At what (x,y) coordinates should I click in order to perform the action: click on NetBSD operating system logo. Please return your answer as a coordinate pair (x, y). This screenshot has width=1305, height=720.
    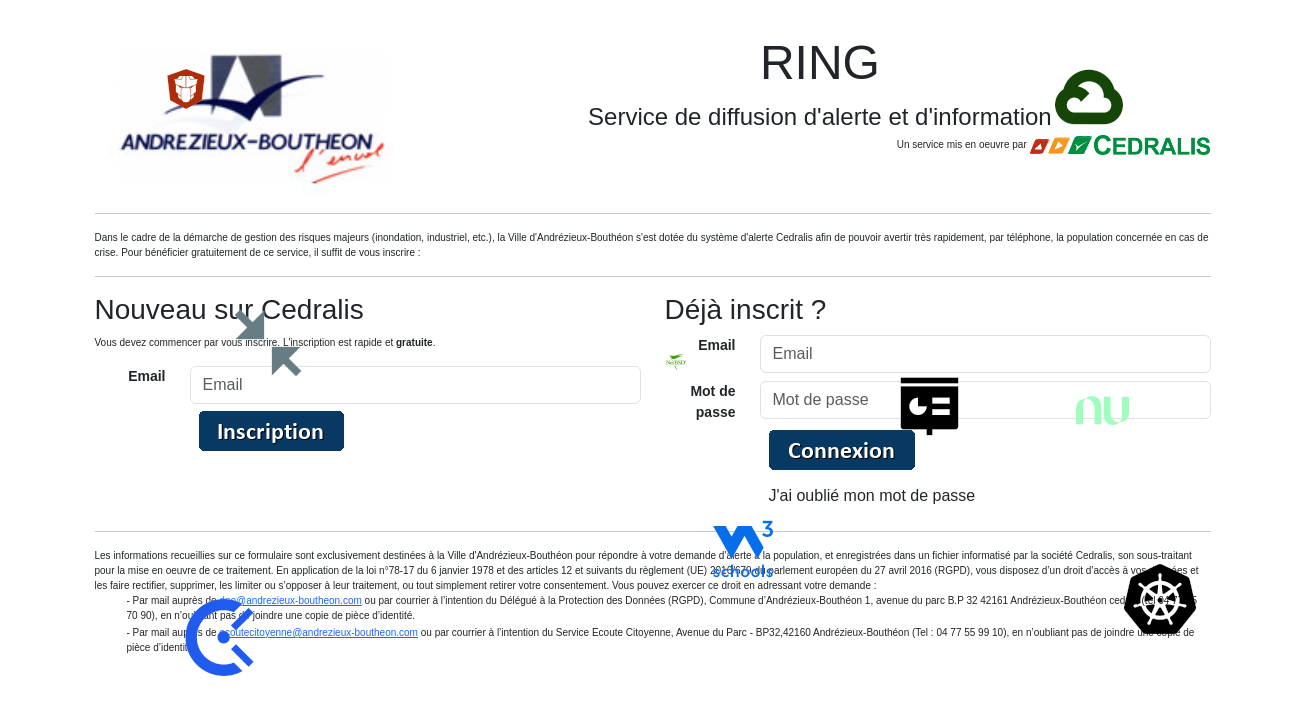
    Looking at the image, I should click on (676, 362).